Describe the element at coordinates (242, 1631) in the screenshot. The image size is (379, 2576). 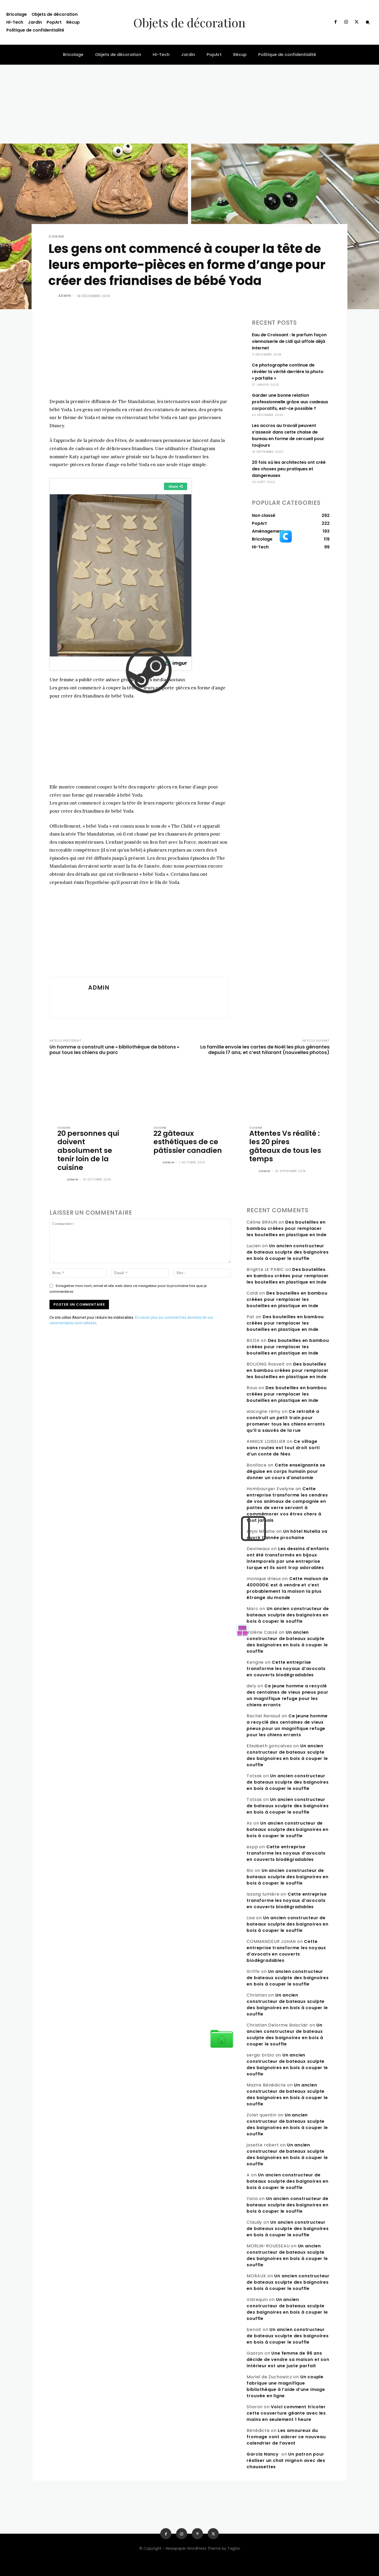
I see `select all items in the current view` at that location.